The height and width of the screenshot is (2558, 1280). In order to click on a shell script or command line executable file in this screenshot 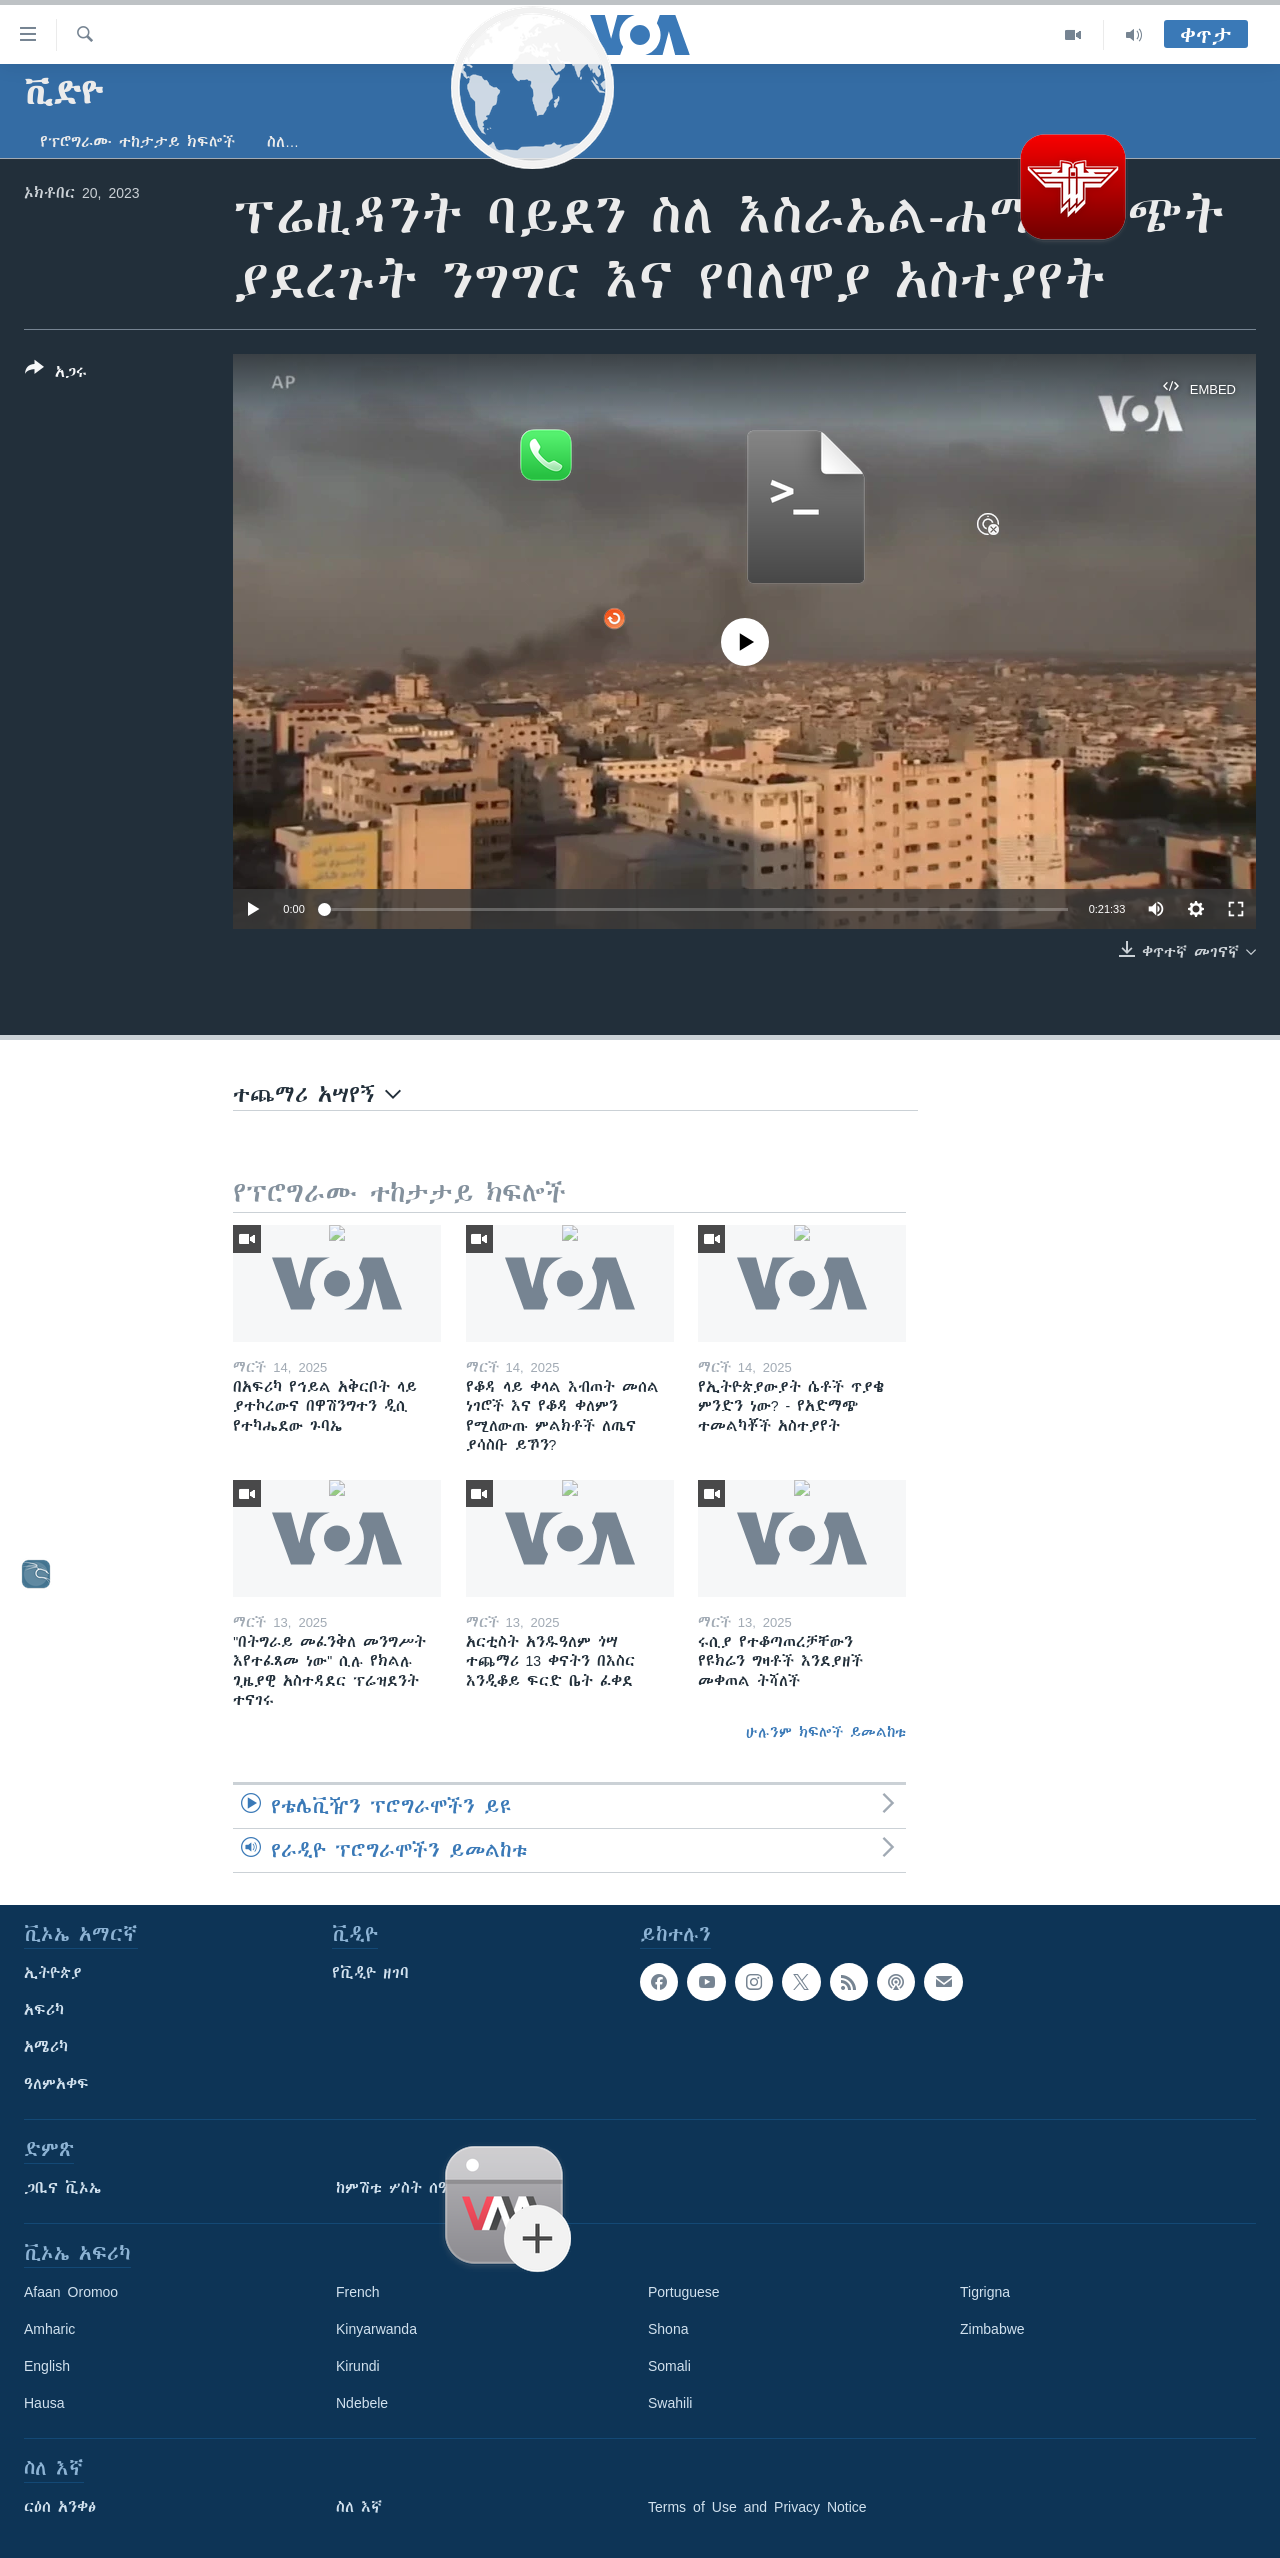, I will do `click(806, 510)`.